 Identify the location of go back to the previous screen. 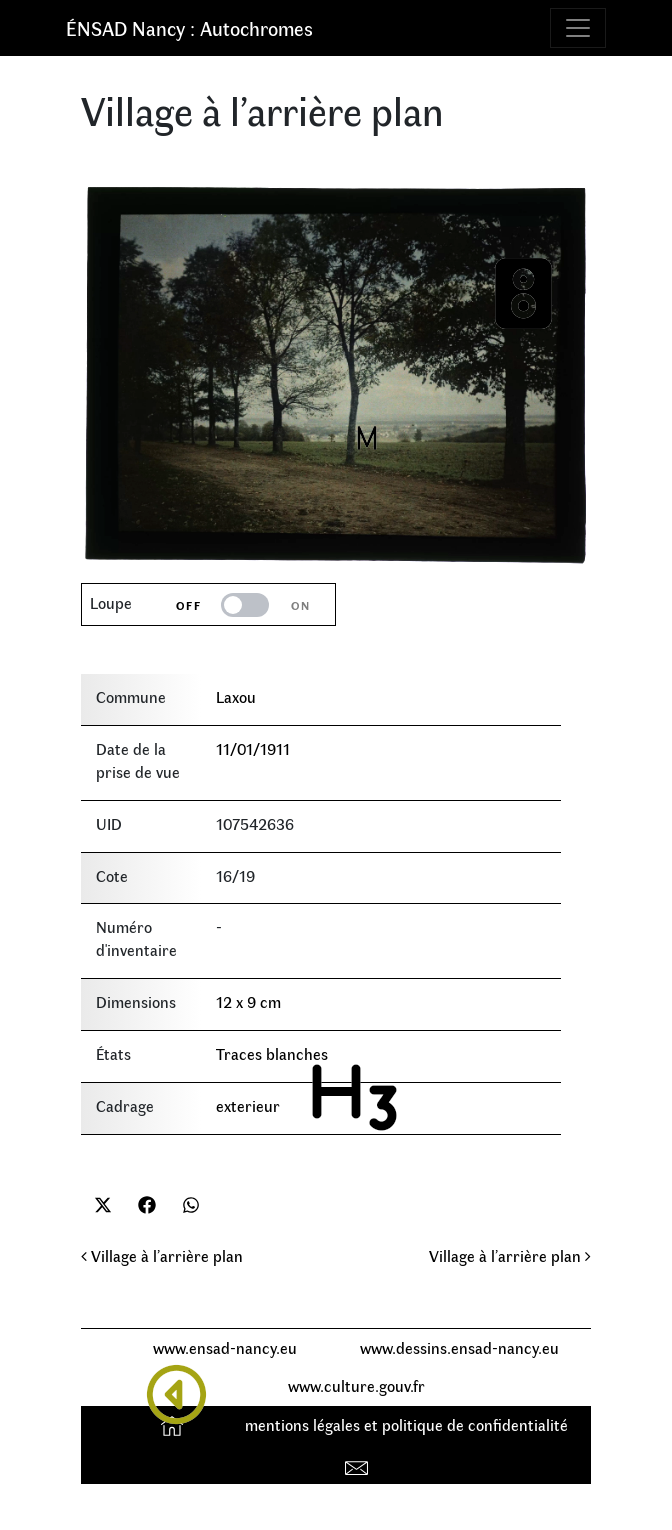
(176, 1394).